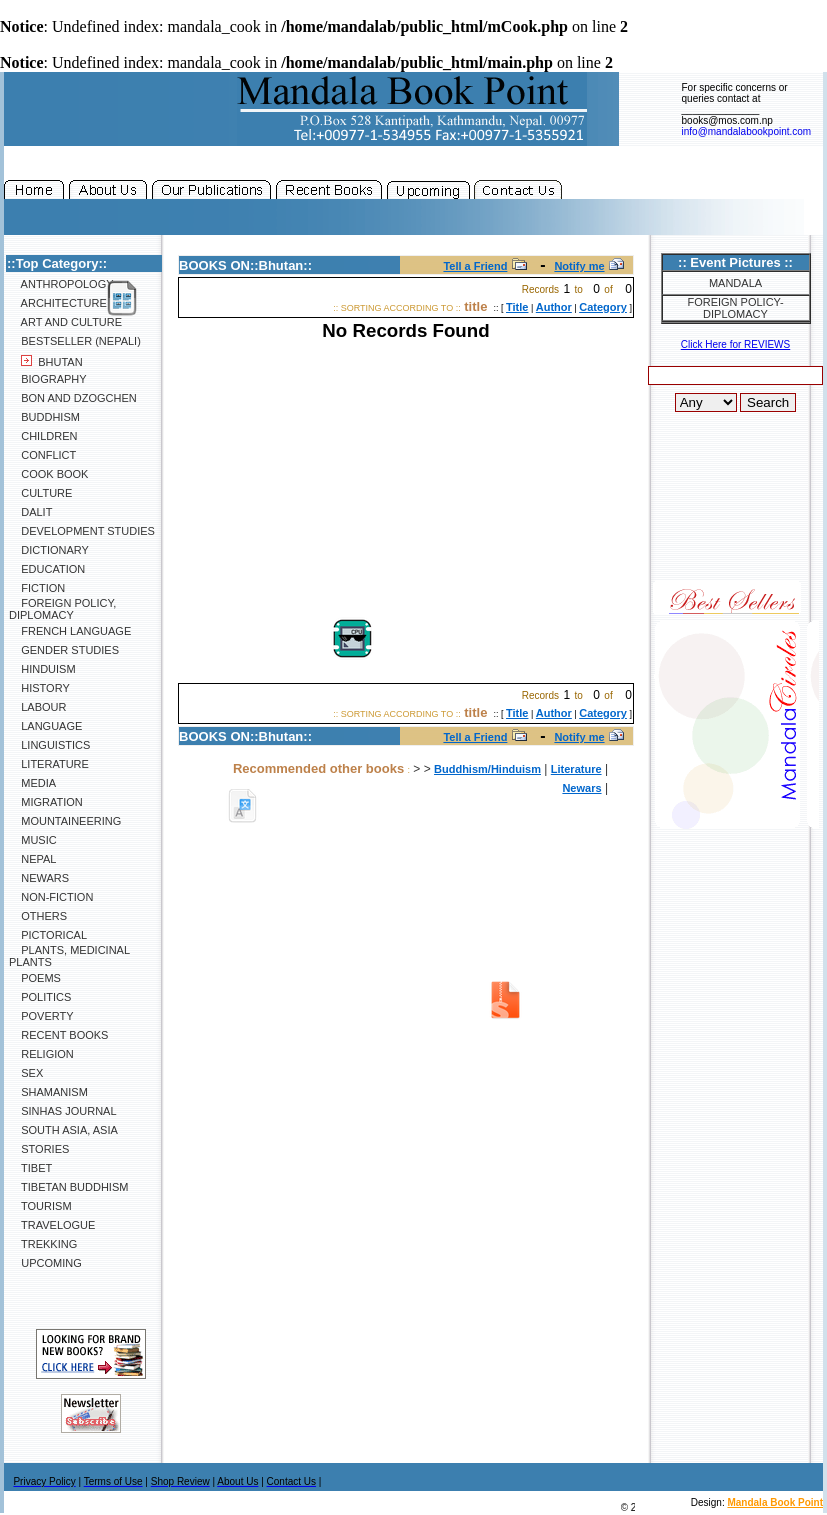 The image size is (827, 1515). I want to click on a gettext translation file for software localization, so click(242, 805).